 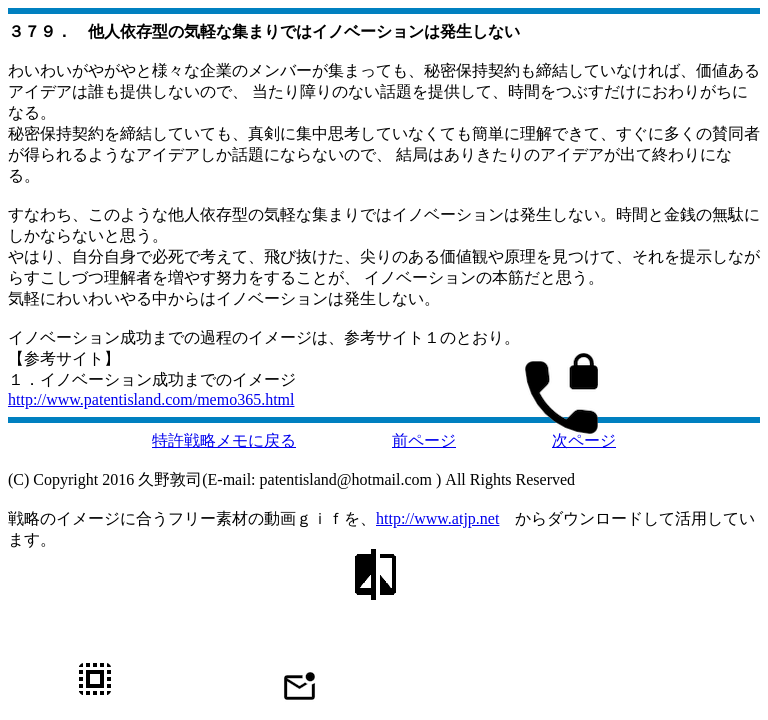 What do you see at coordinates (561, 397) in the screenshot?
I see `indicates phone or call features are locked` at bounding box center [561, 397].